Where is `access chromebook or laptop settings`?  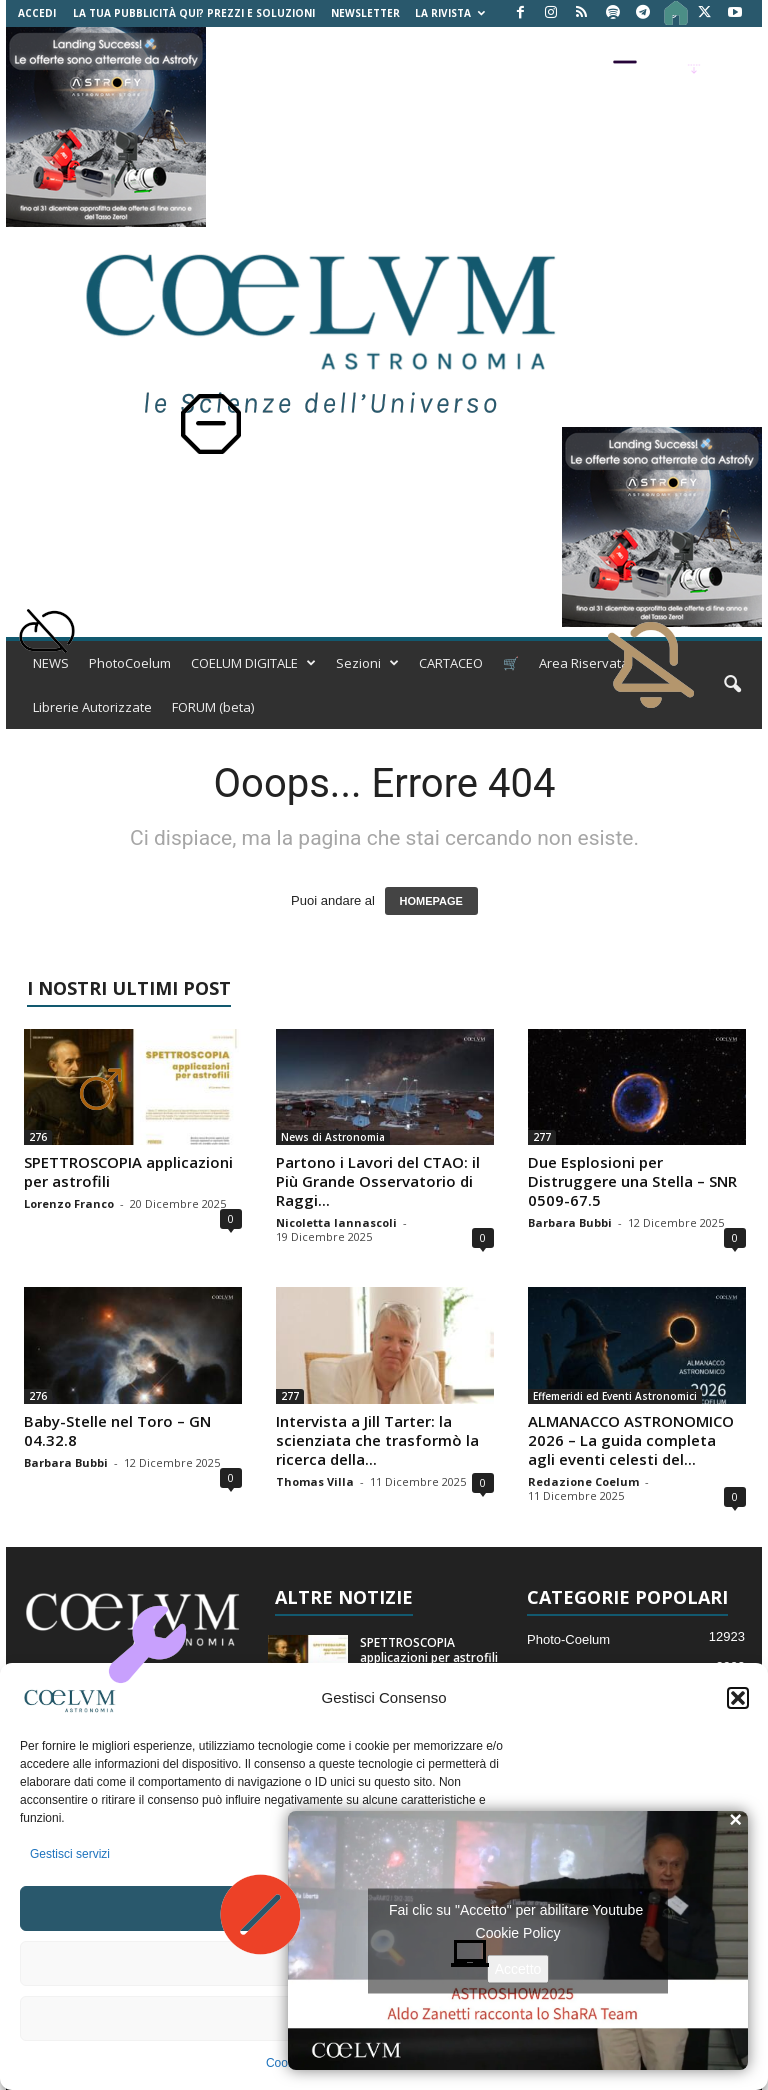 access chromebook or laptop settings is located at coordinates (470, 1954).